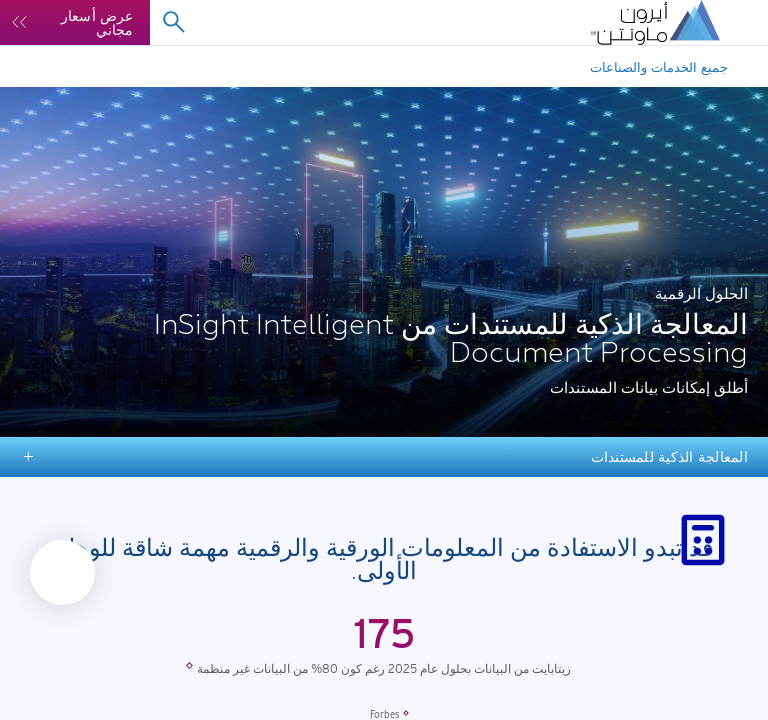 The image size is (768, 720). Describe the element at coordinates (247, 263) in the screenshot. I see `enable palm recognition or hand-based biometric authentication` at that location.